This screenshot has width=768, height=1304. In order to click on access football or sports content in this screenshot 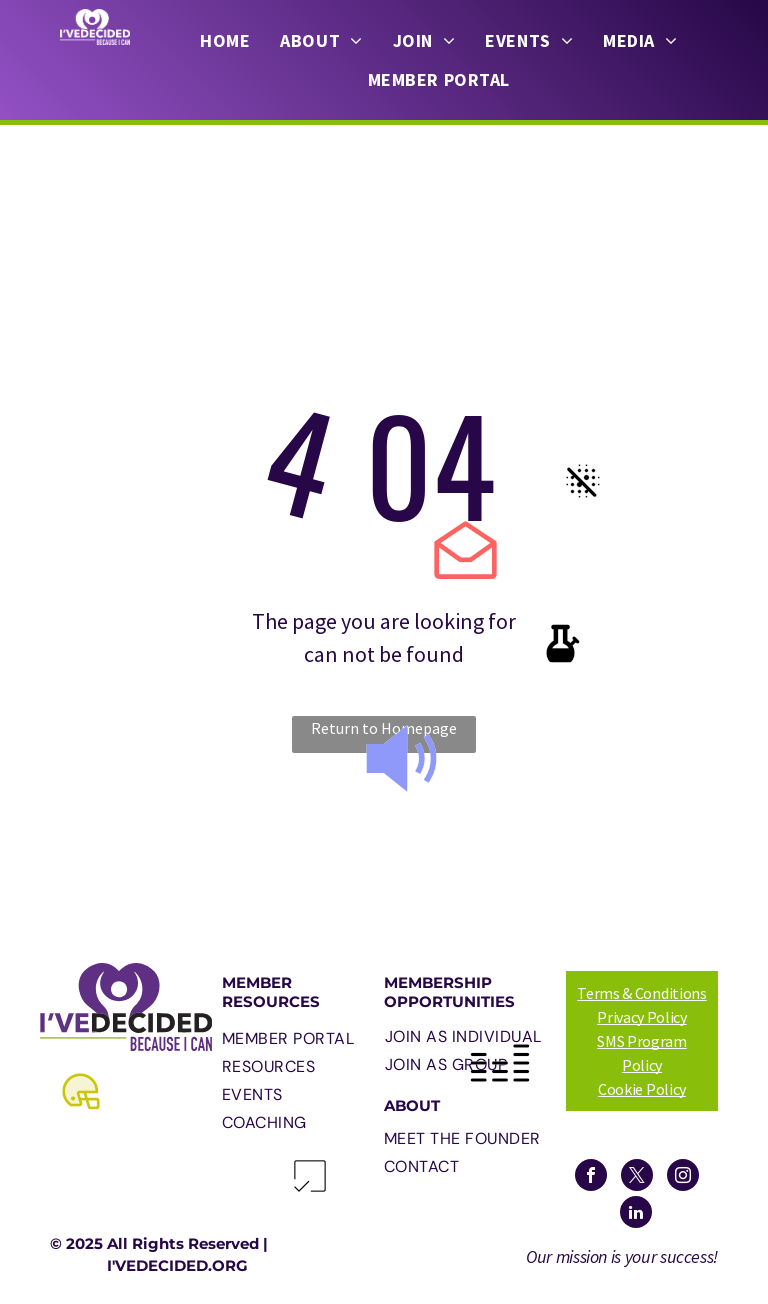, I will do `click(81, 1092)`.